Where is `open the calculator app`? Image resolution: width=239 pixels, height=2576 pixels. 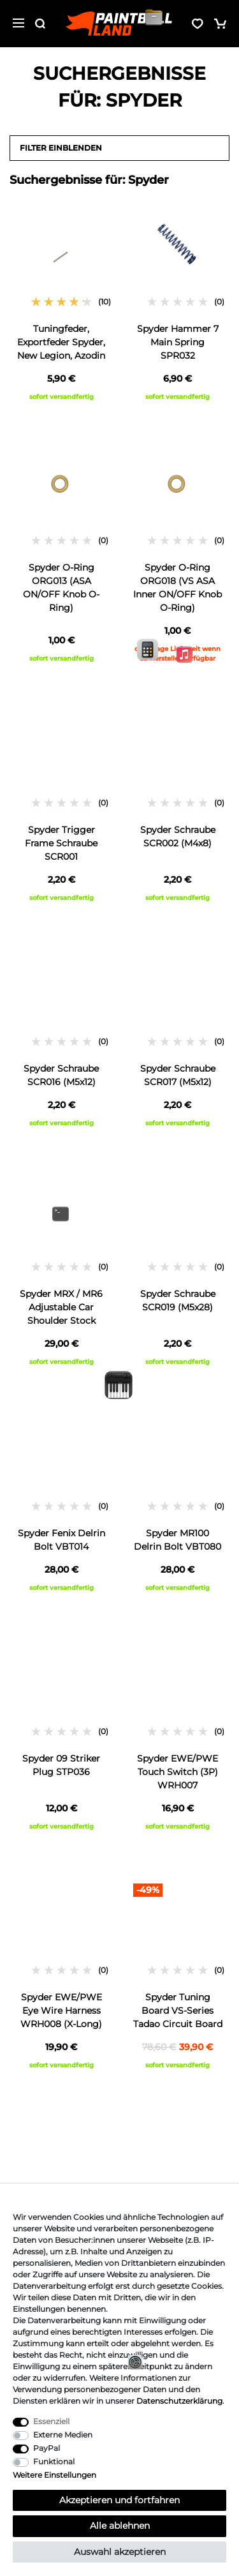
open the calculator app is located at coordinates (147, 649).